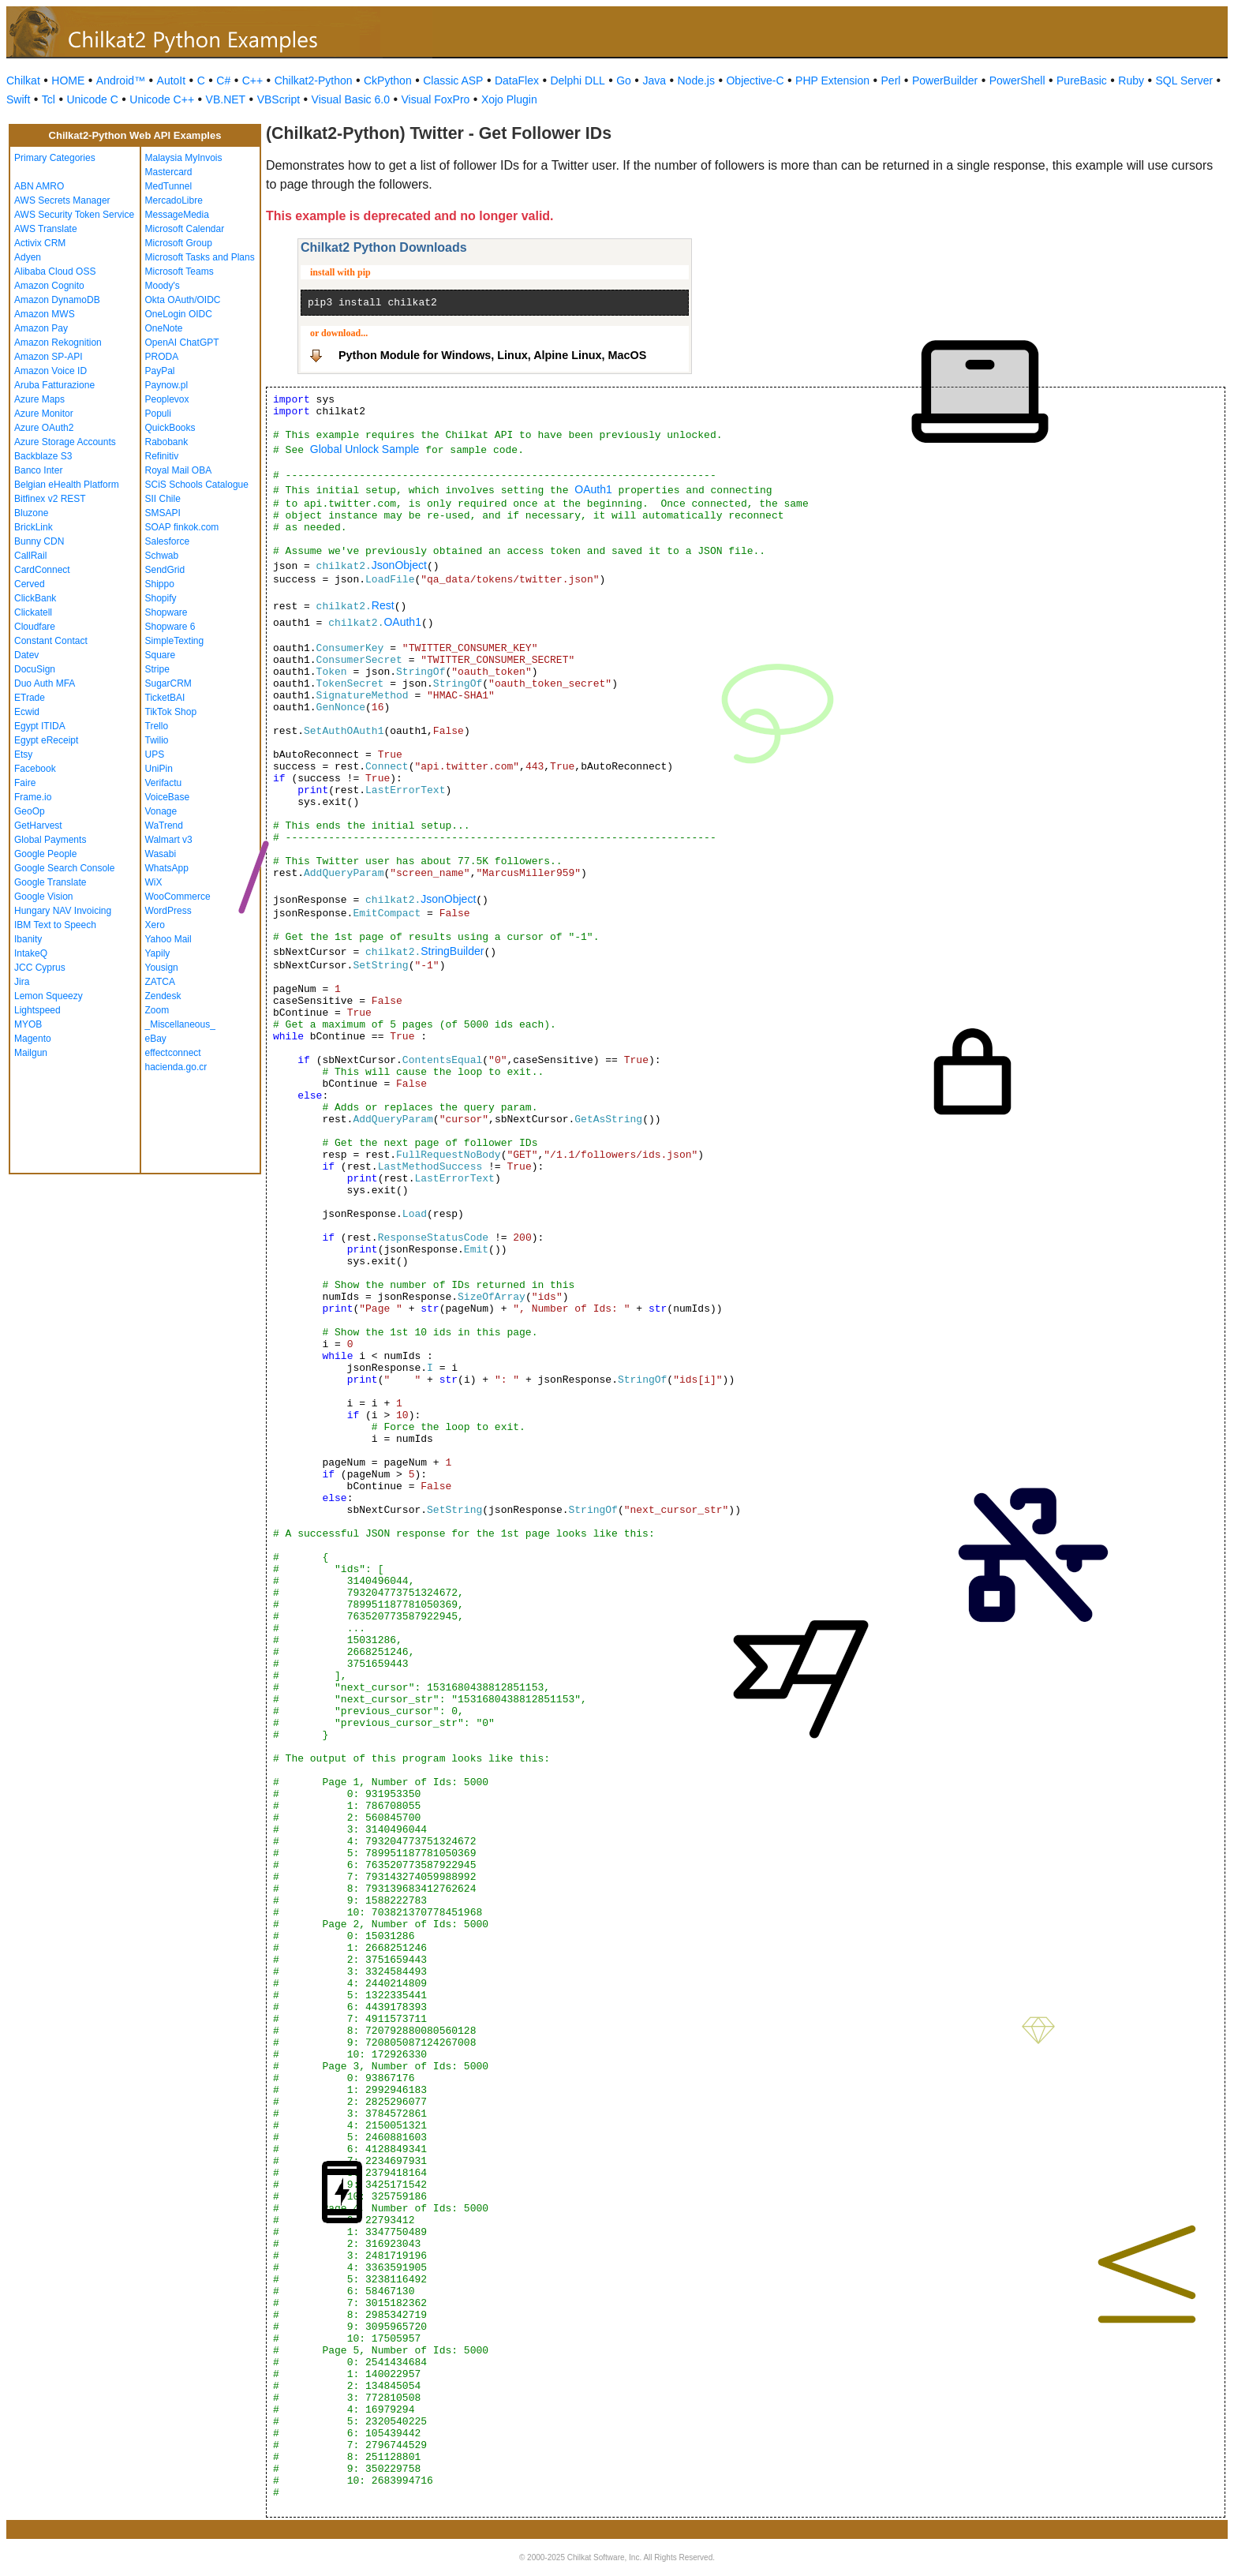  Describe the element at coordinates (972, 1076) in the screenshot. I see `lock or secure this item` at that location.